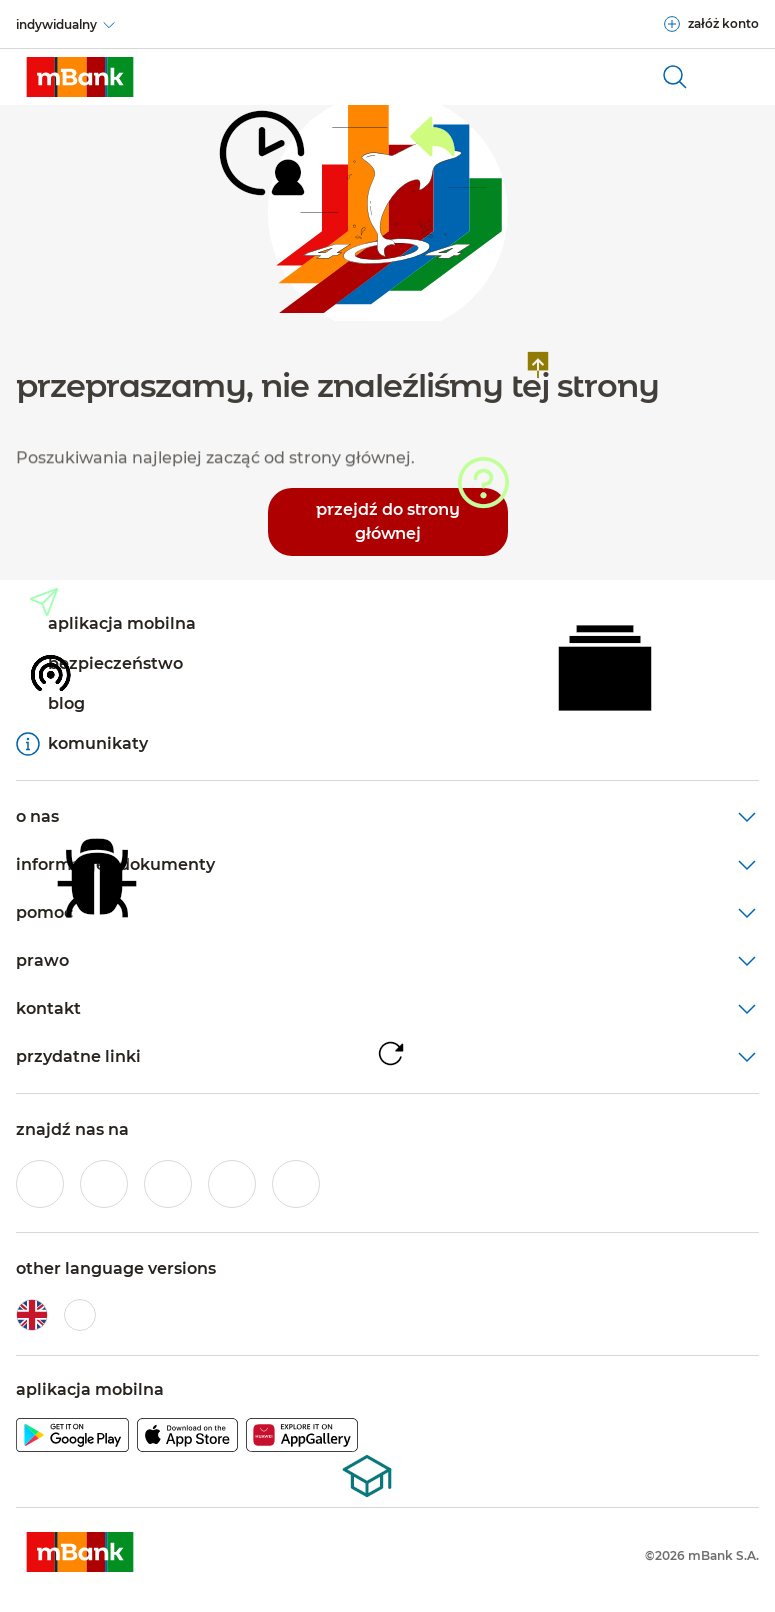 The height and width of the screenshot is (1612, 775). I want to click on view user activity history, so click(262, 153).